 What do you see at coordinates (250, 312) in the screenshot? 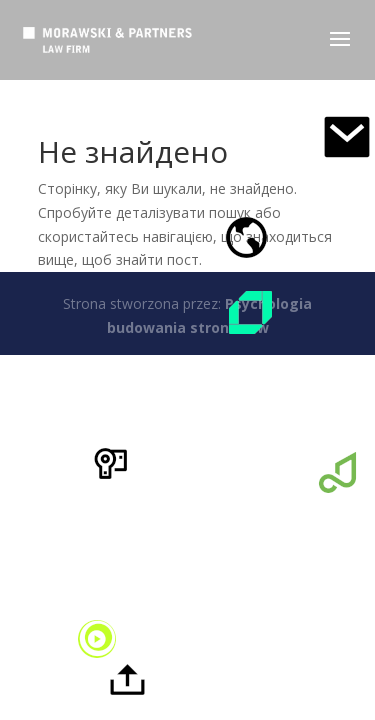
I see `aqua security company logo` at bounding box center [250, 312].